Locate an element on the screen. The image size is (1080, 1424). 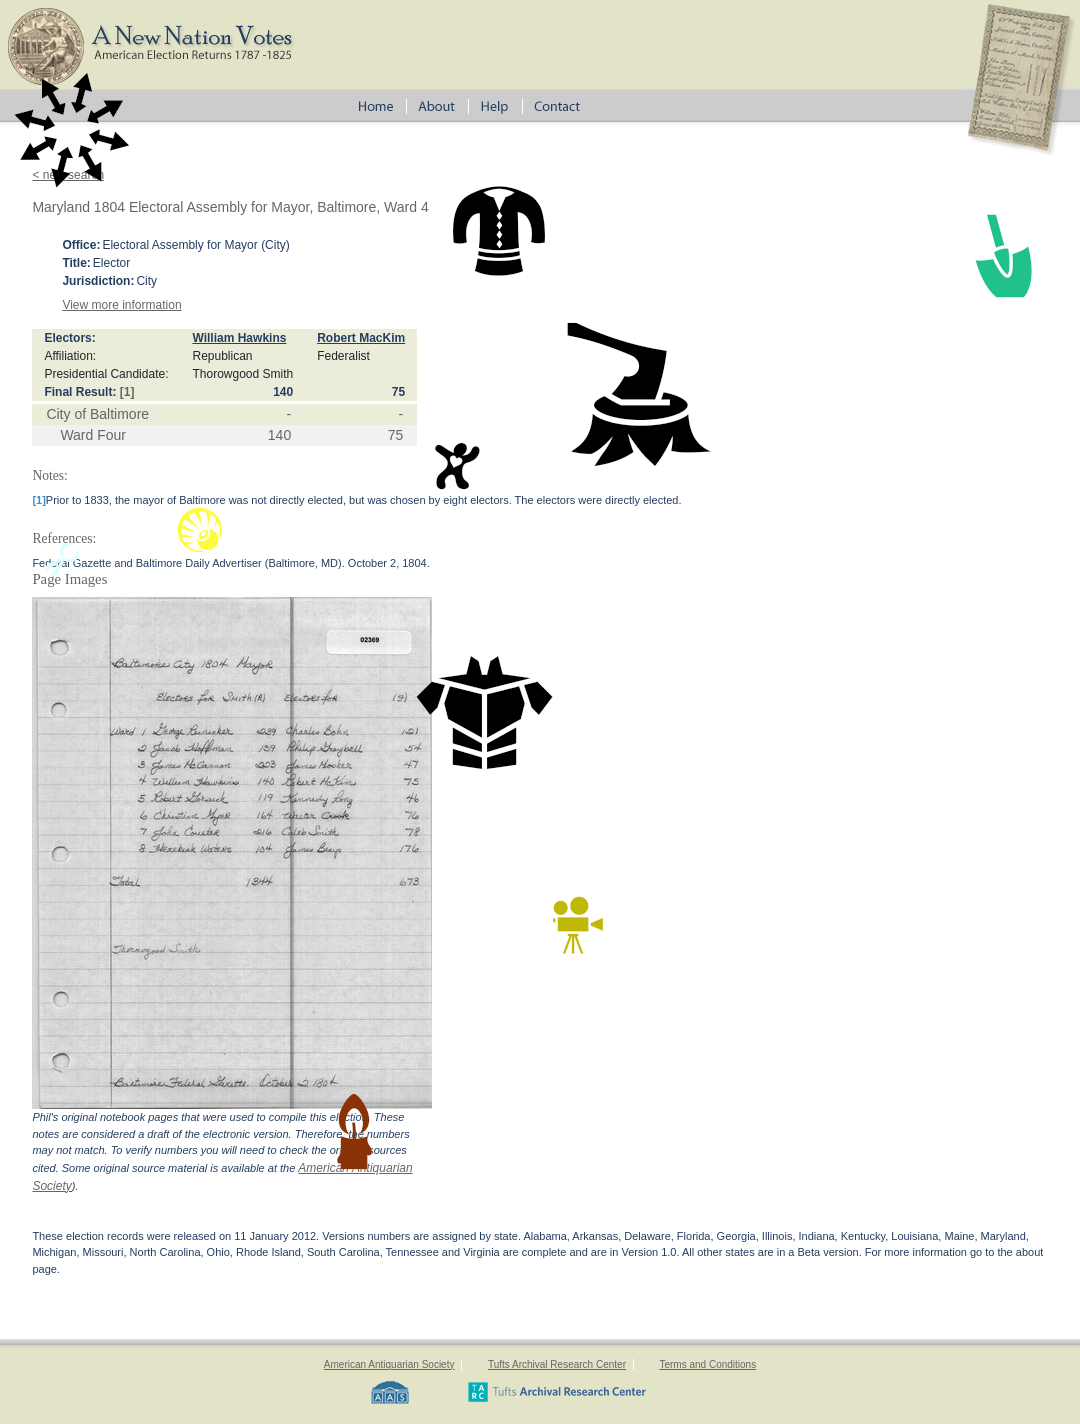
select spade suit in a card game is located at coordinates (1001, 256).